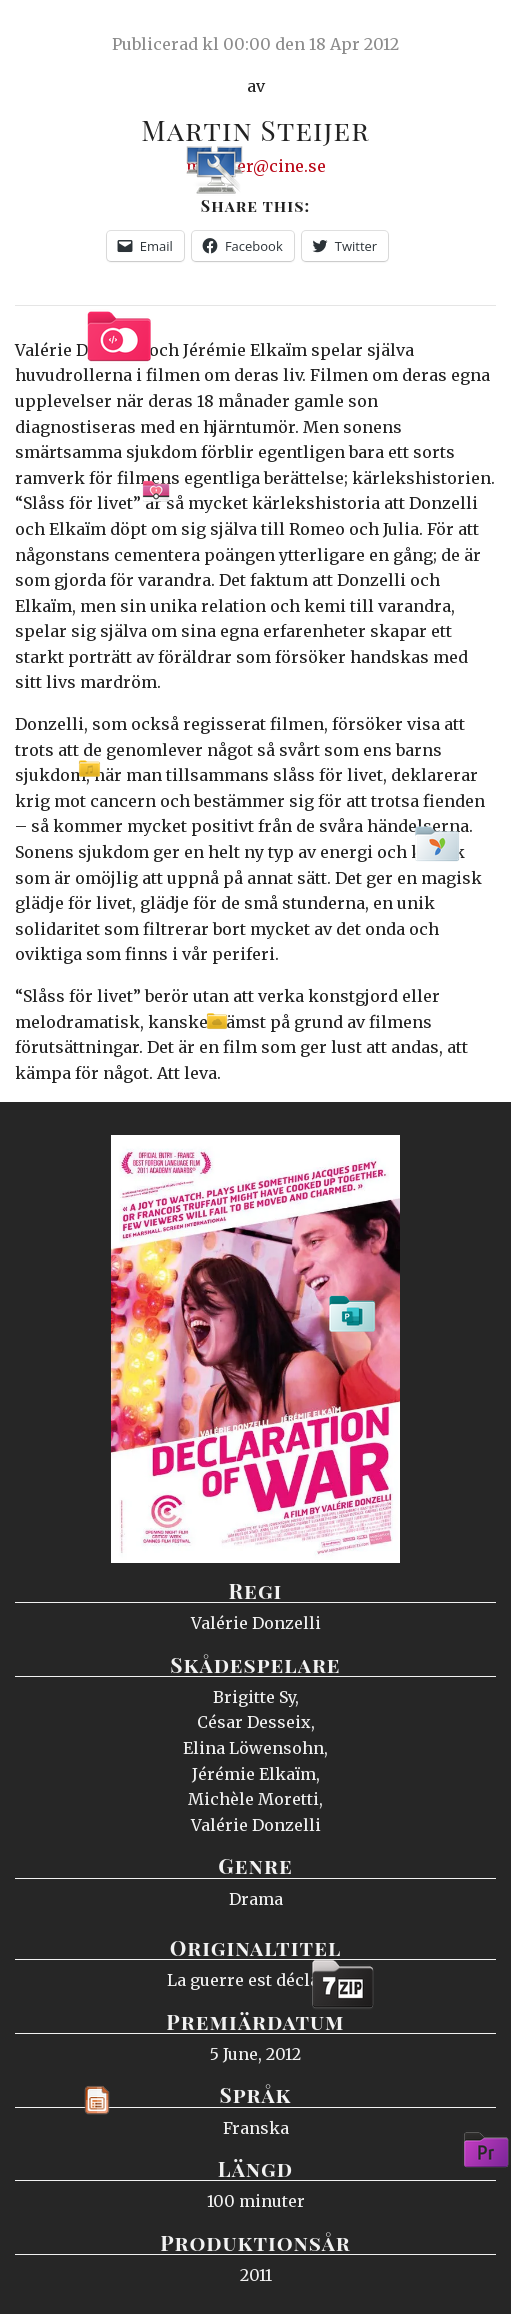 Image resolution: width=511 pixels, height=2314 pixels. I want to click on open pokémon love ball themed folder, so click(156, 492).